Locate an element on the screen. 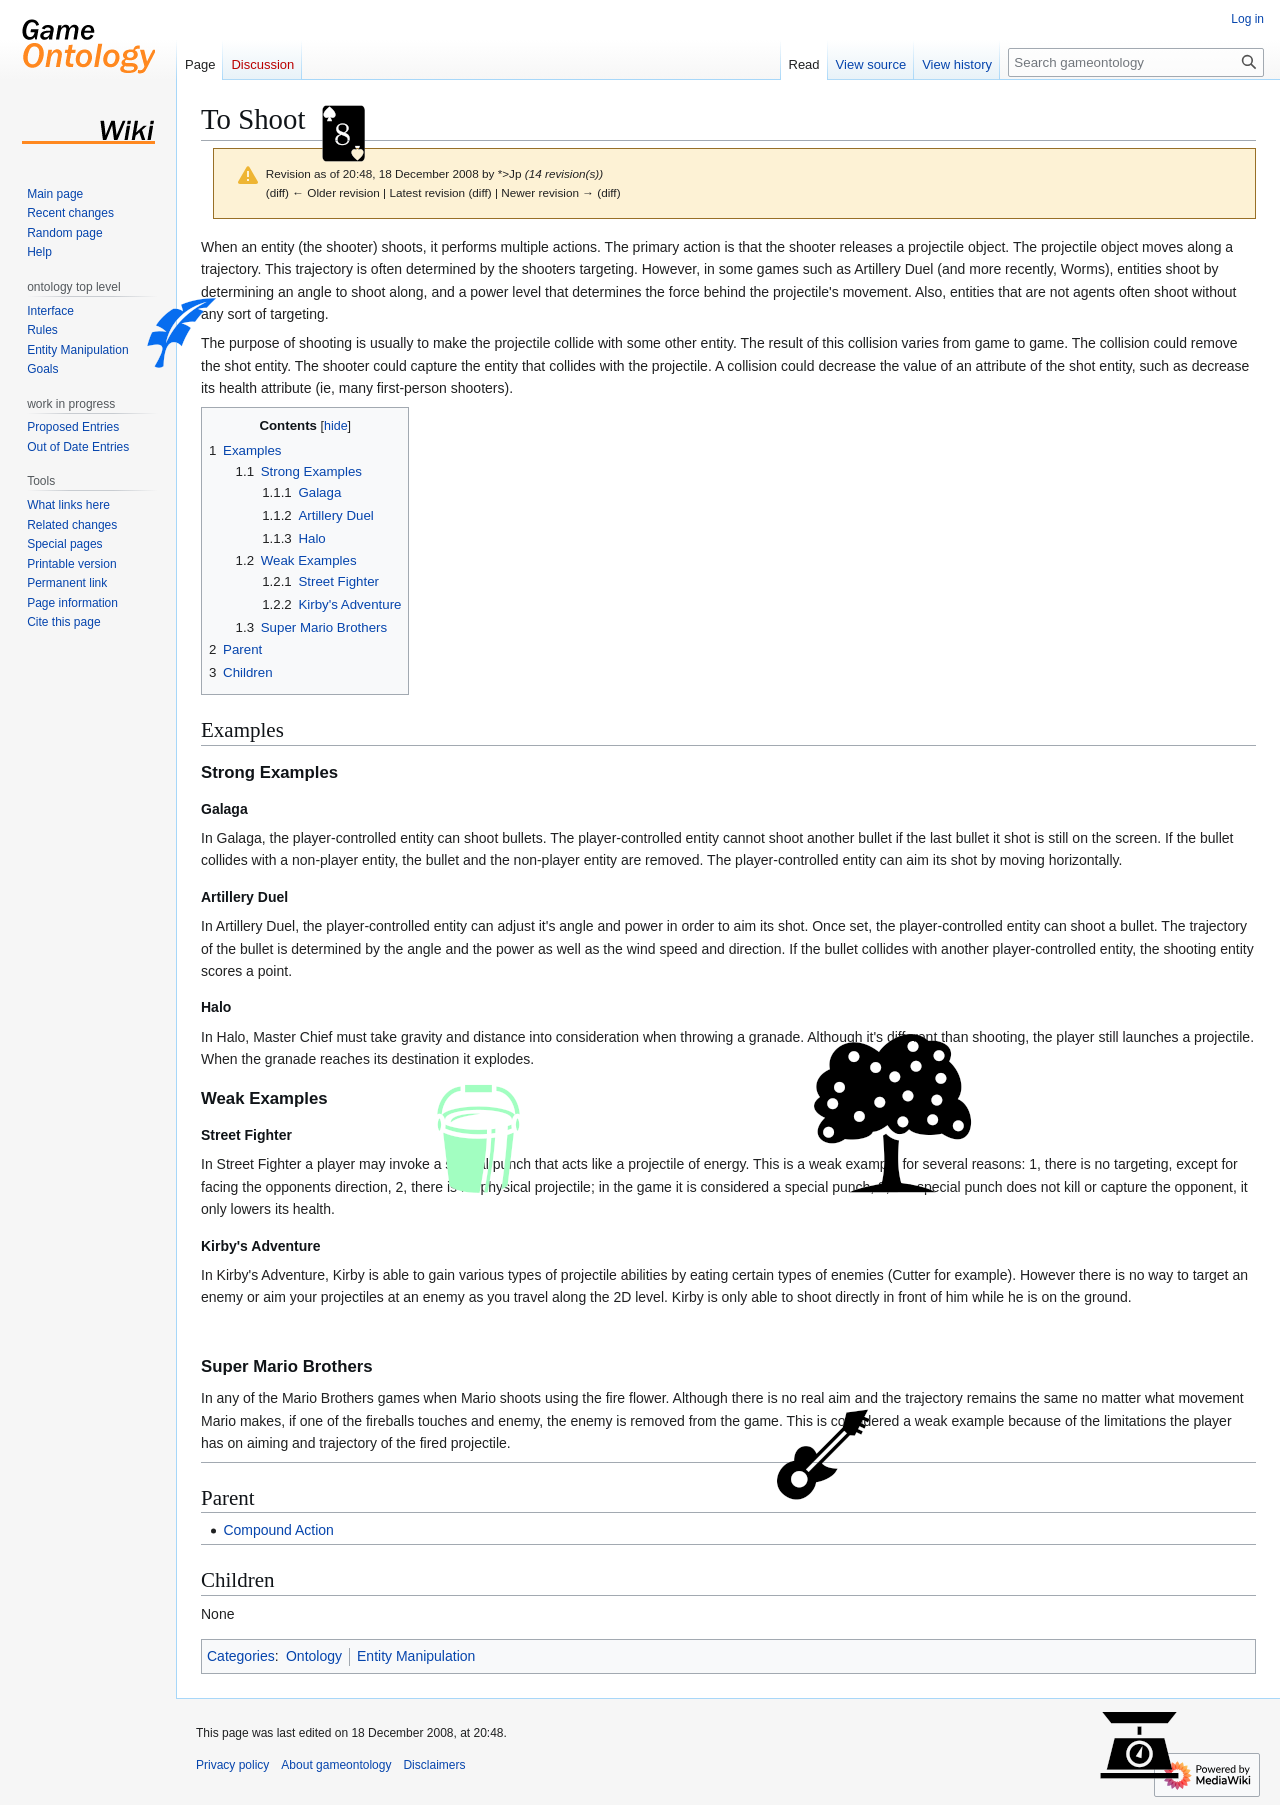 The width and height of the screenshot is (1280, 1805). compose a new message or document is located at coordinates (182, 332).